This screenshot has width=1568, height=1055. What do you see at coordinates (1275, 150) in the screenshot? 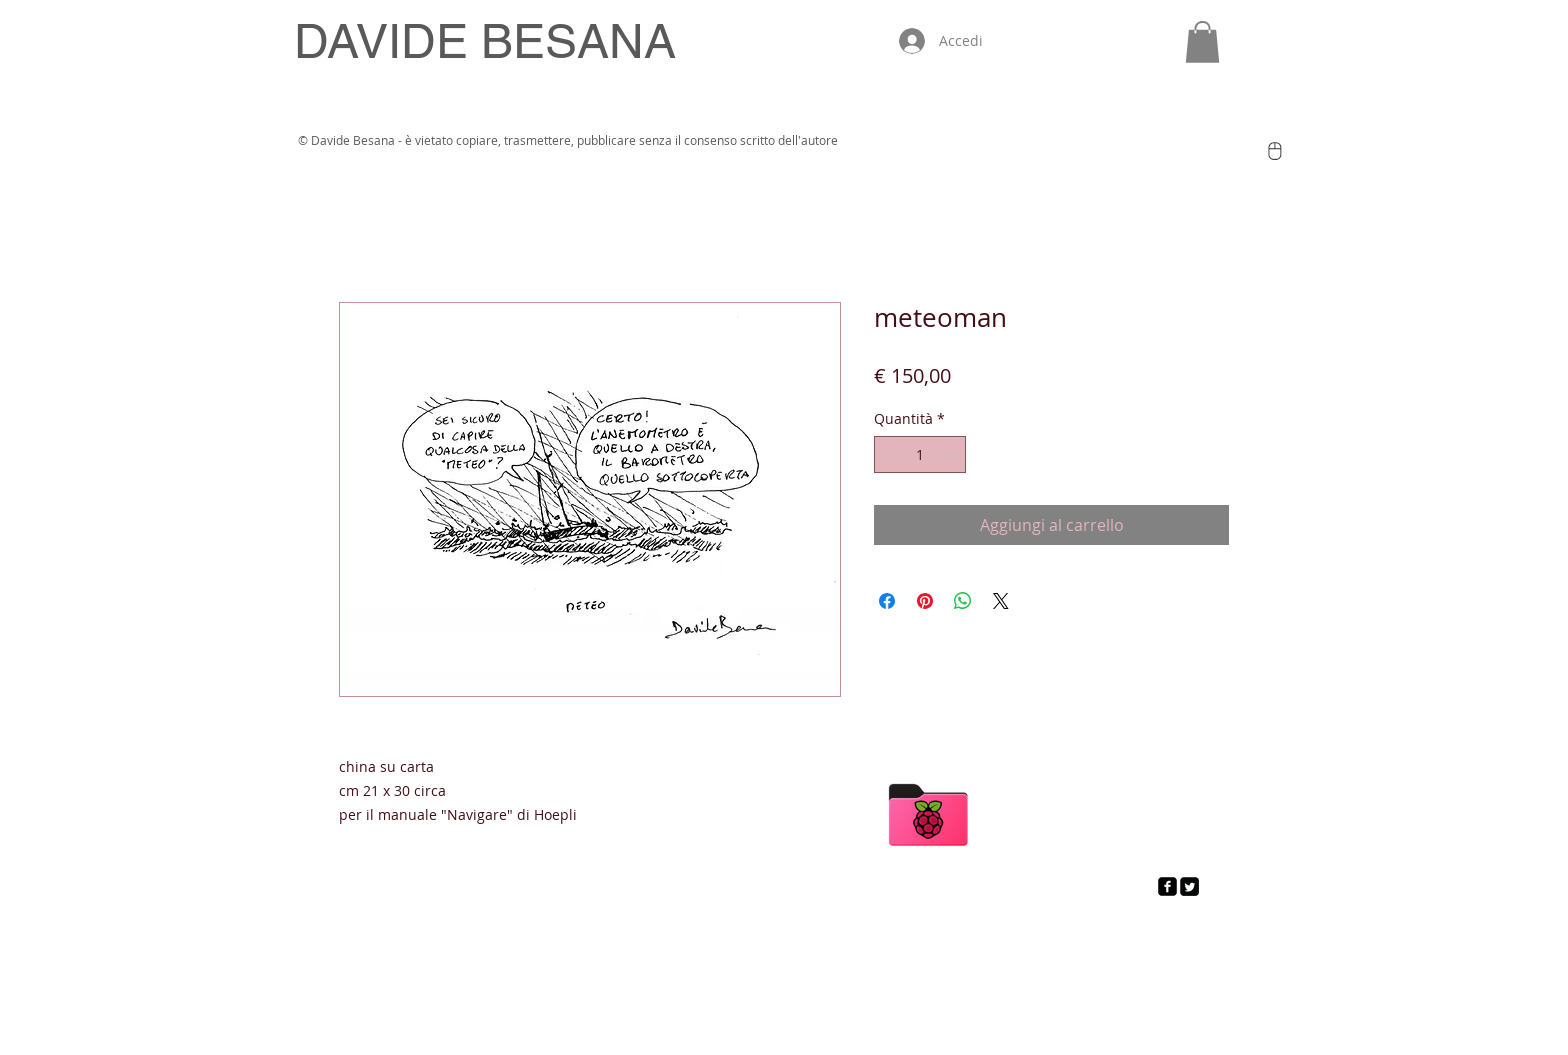
I see `mouse input device settings` at bounding box center [1275, 150].